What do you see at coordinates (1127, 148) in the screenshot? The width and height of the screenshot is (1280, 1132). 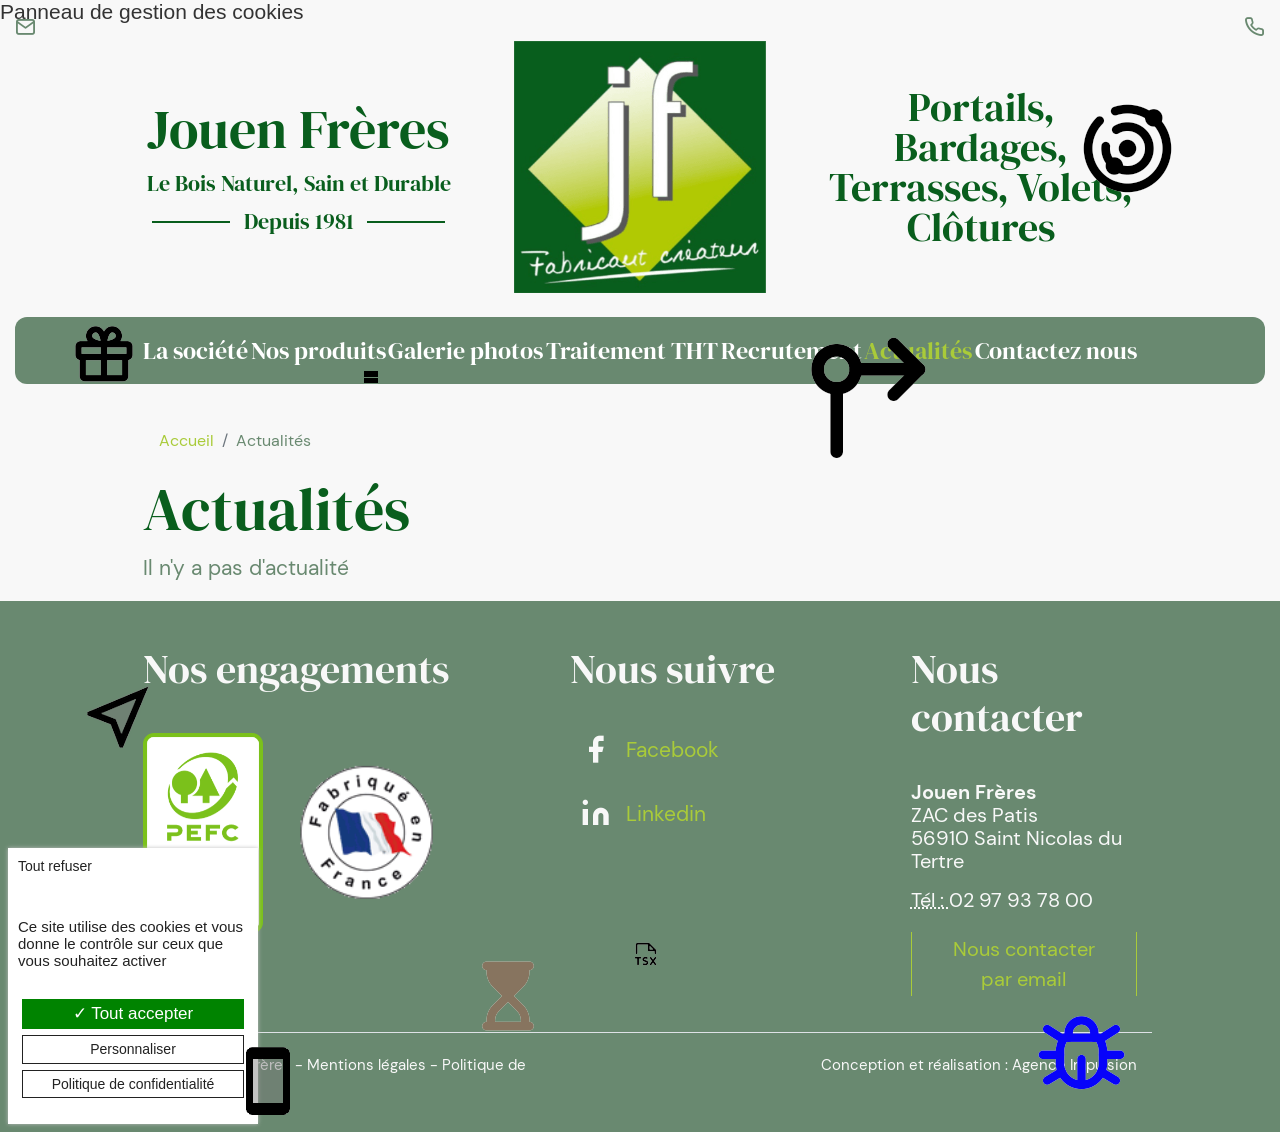 I see `explore the universe or cosmos section` at bounding box center [1127, 148].